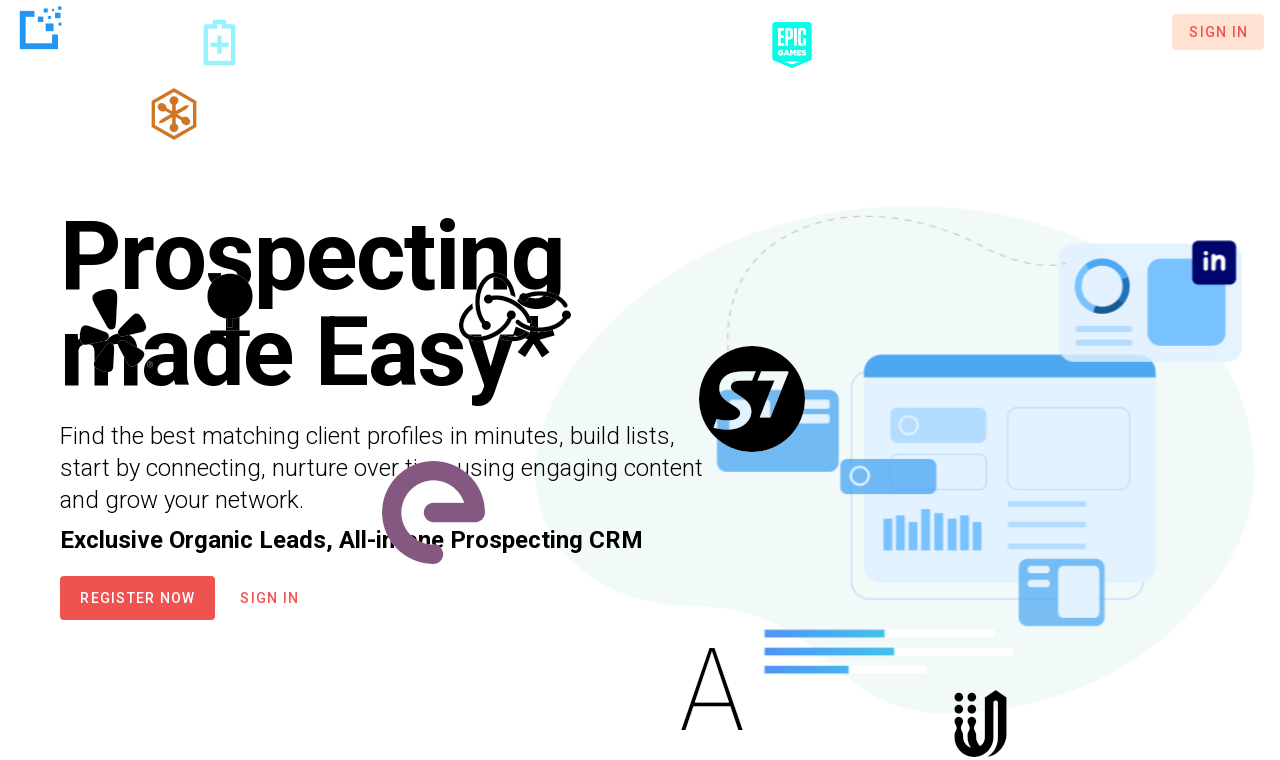 This screenshot has width=1280, height=760. What do you see at coordinates (174, 114) in the screenshot?
I see `legacy games logo` at bounding box center [174, 114].